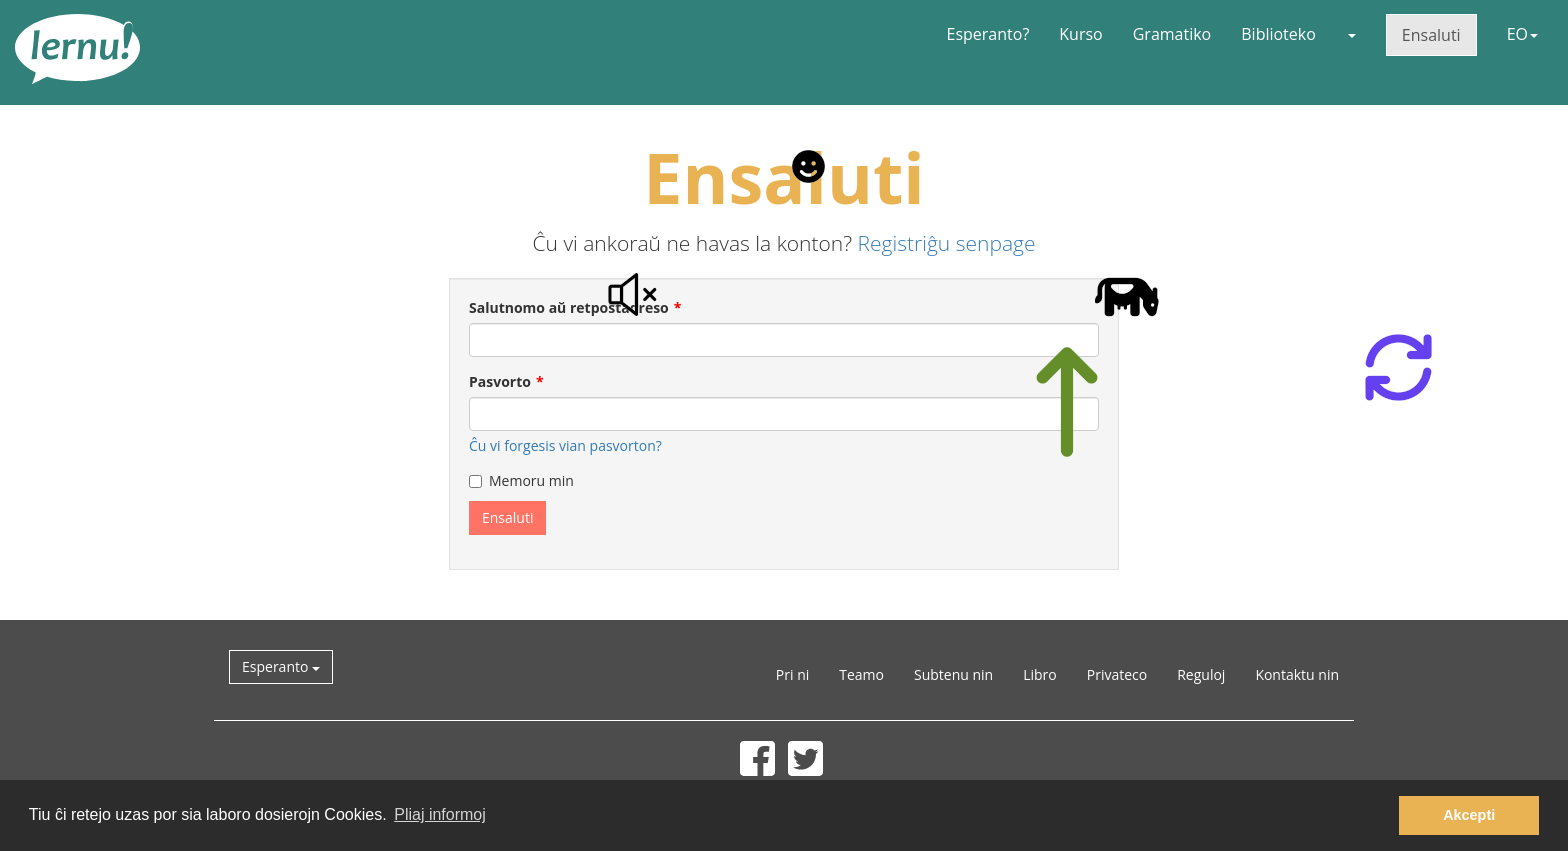  What do you see at coordinates (1067, 402) in the screenshot?
I see `scroll to top of page` at bounding box center [1067, 402].